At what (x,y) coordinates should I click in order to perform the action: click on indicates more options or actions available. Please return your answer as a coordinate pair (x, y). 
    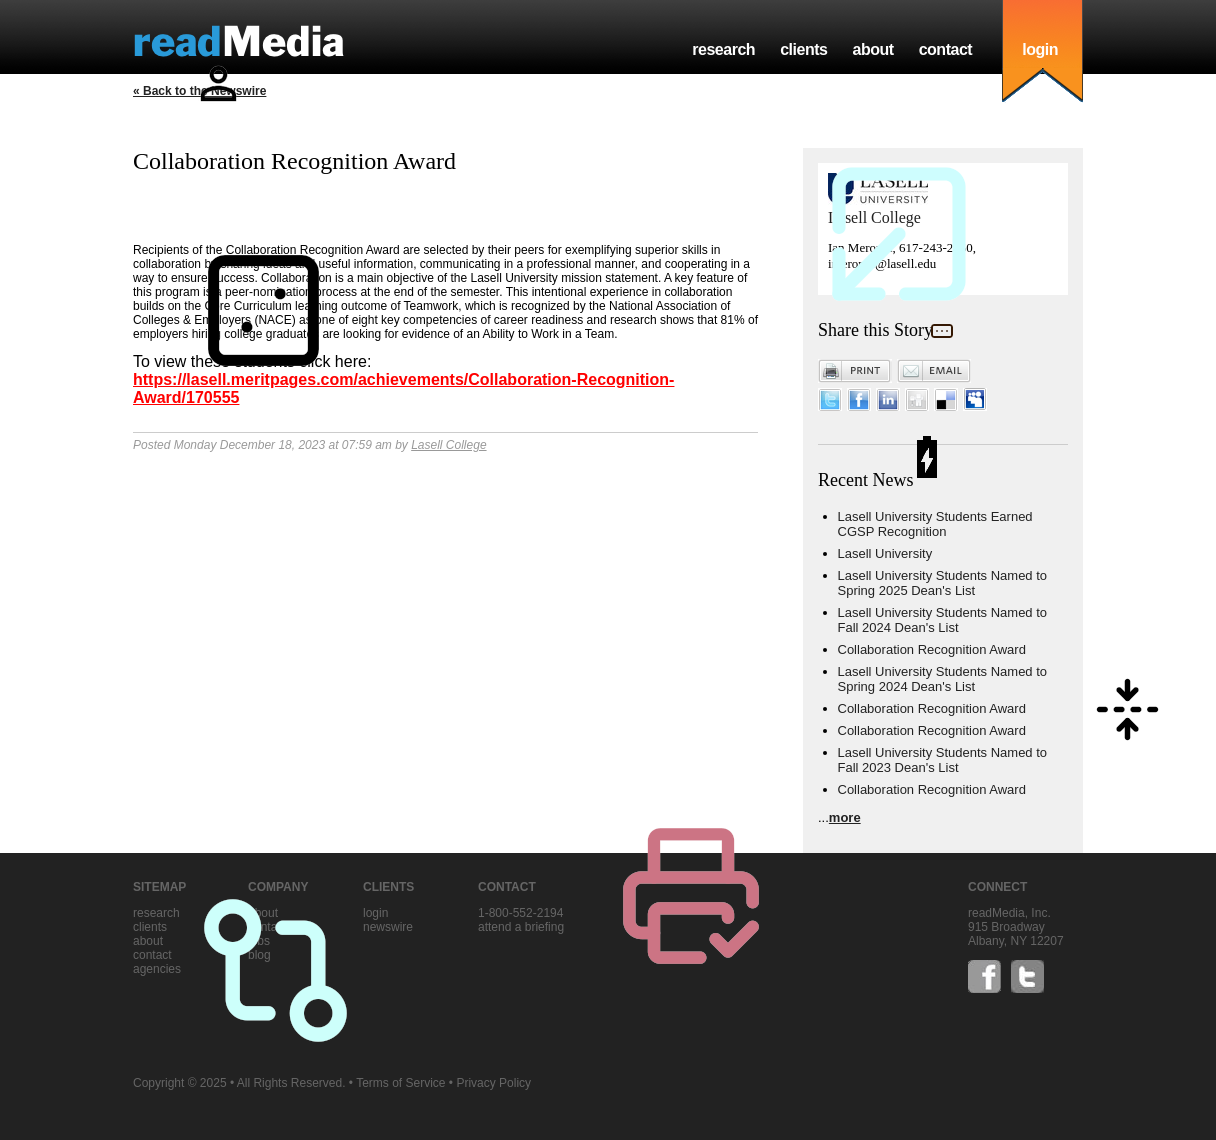
    Looking at the image, I should click on (942, 331).